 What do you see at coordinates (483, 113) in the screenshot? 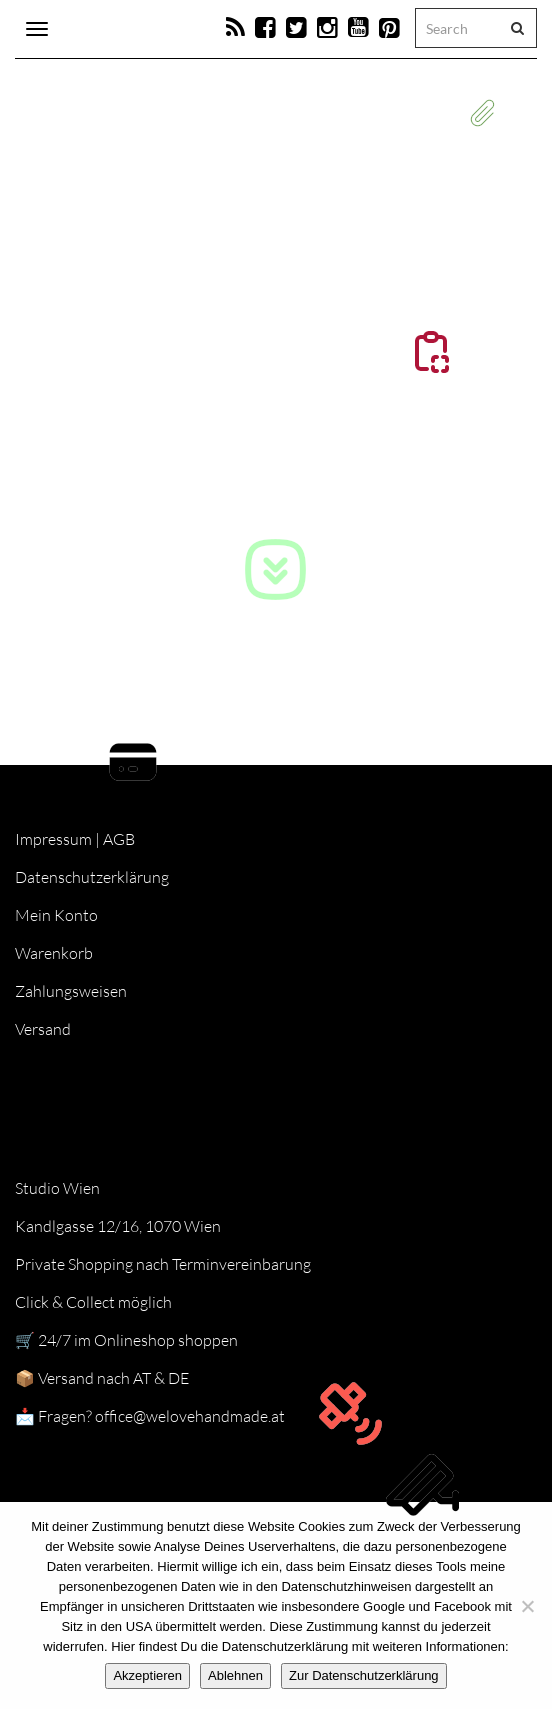
I see `attach a file to your message` at bounding box center [483, 113].